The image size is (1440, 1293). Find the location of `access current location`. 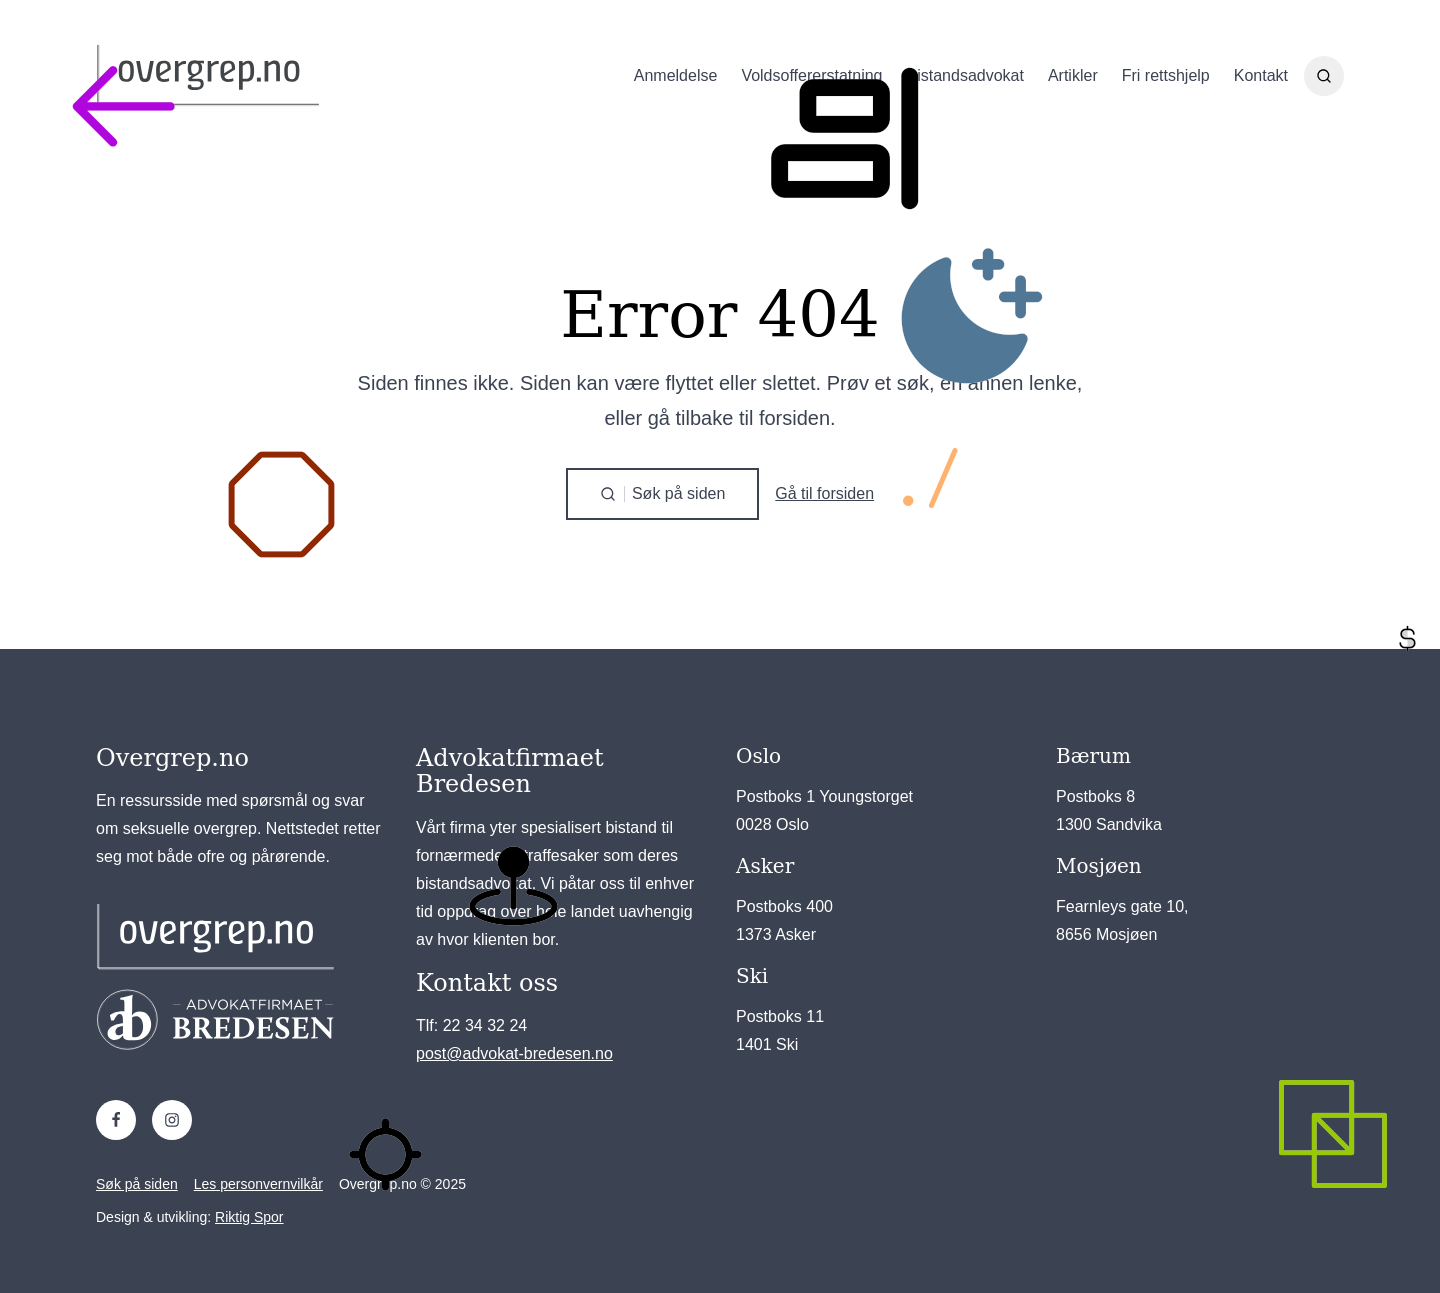

access current location is located at coordinates (385, 1154).